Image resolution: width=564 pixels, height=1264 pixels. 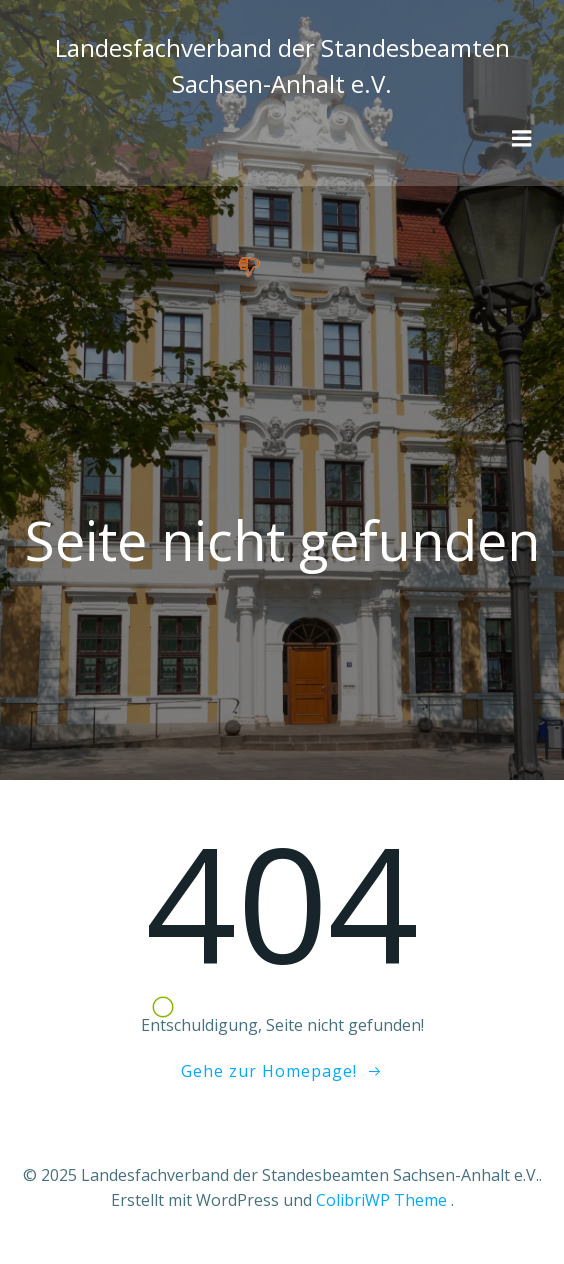 What do you see at coordinates (163, 1007) in the screenshot?
I see `unselected radio button option` at bounding box center [163, 1007].